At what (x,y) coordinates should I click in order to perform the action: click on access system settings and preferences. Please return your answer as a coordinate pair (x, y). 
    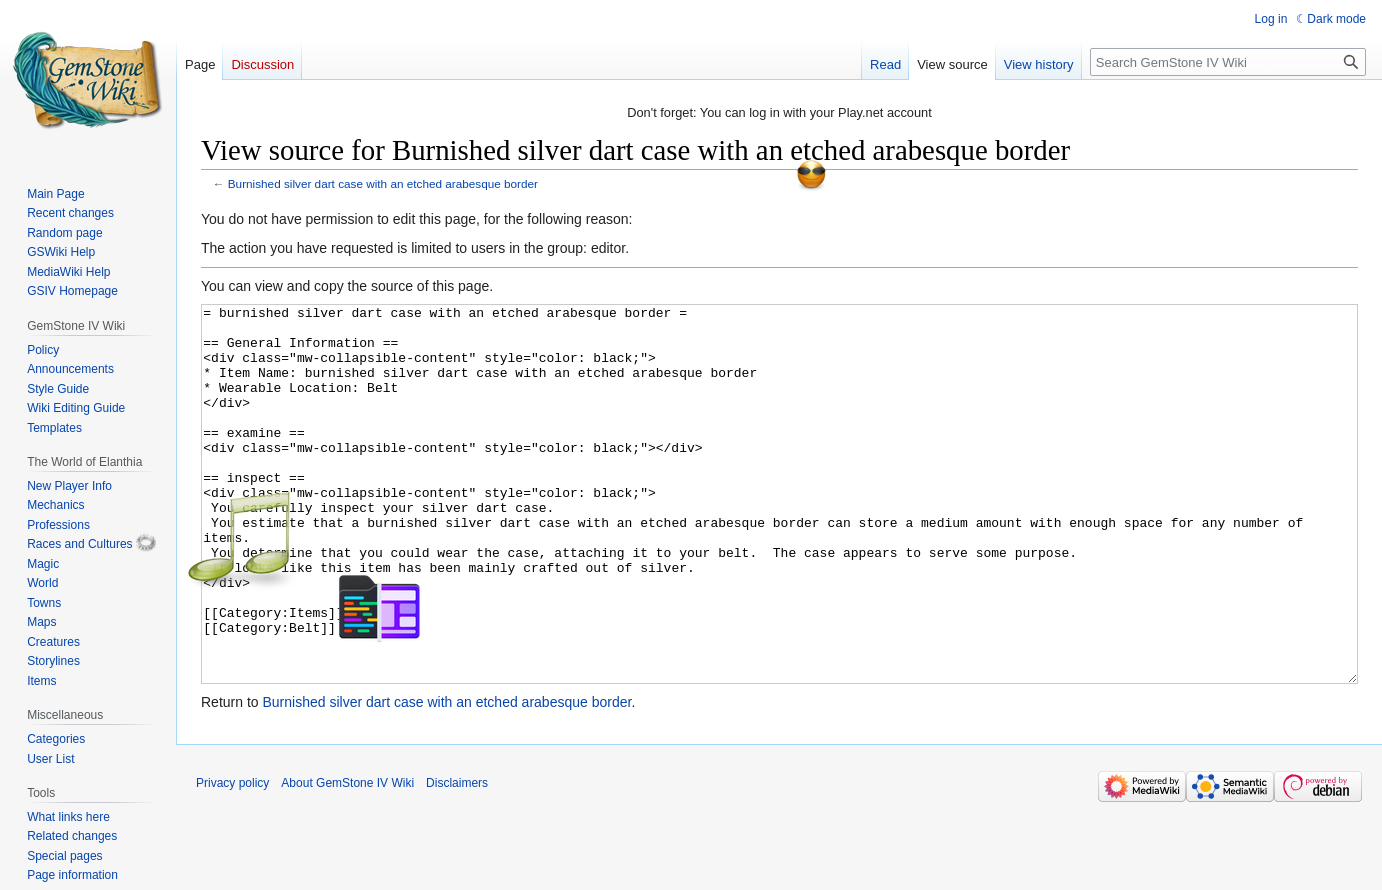
    Looking at the image, I should click on (146, 542).